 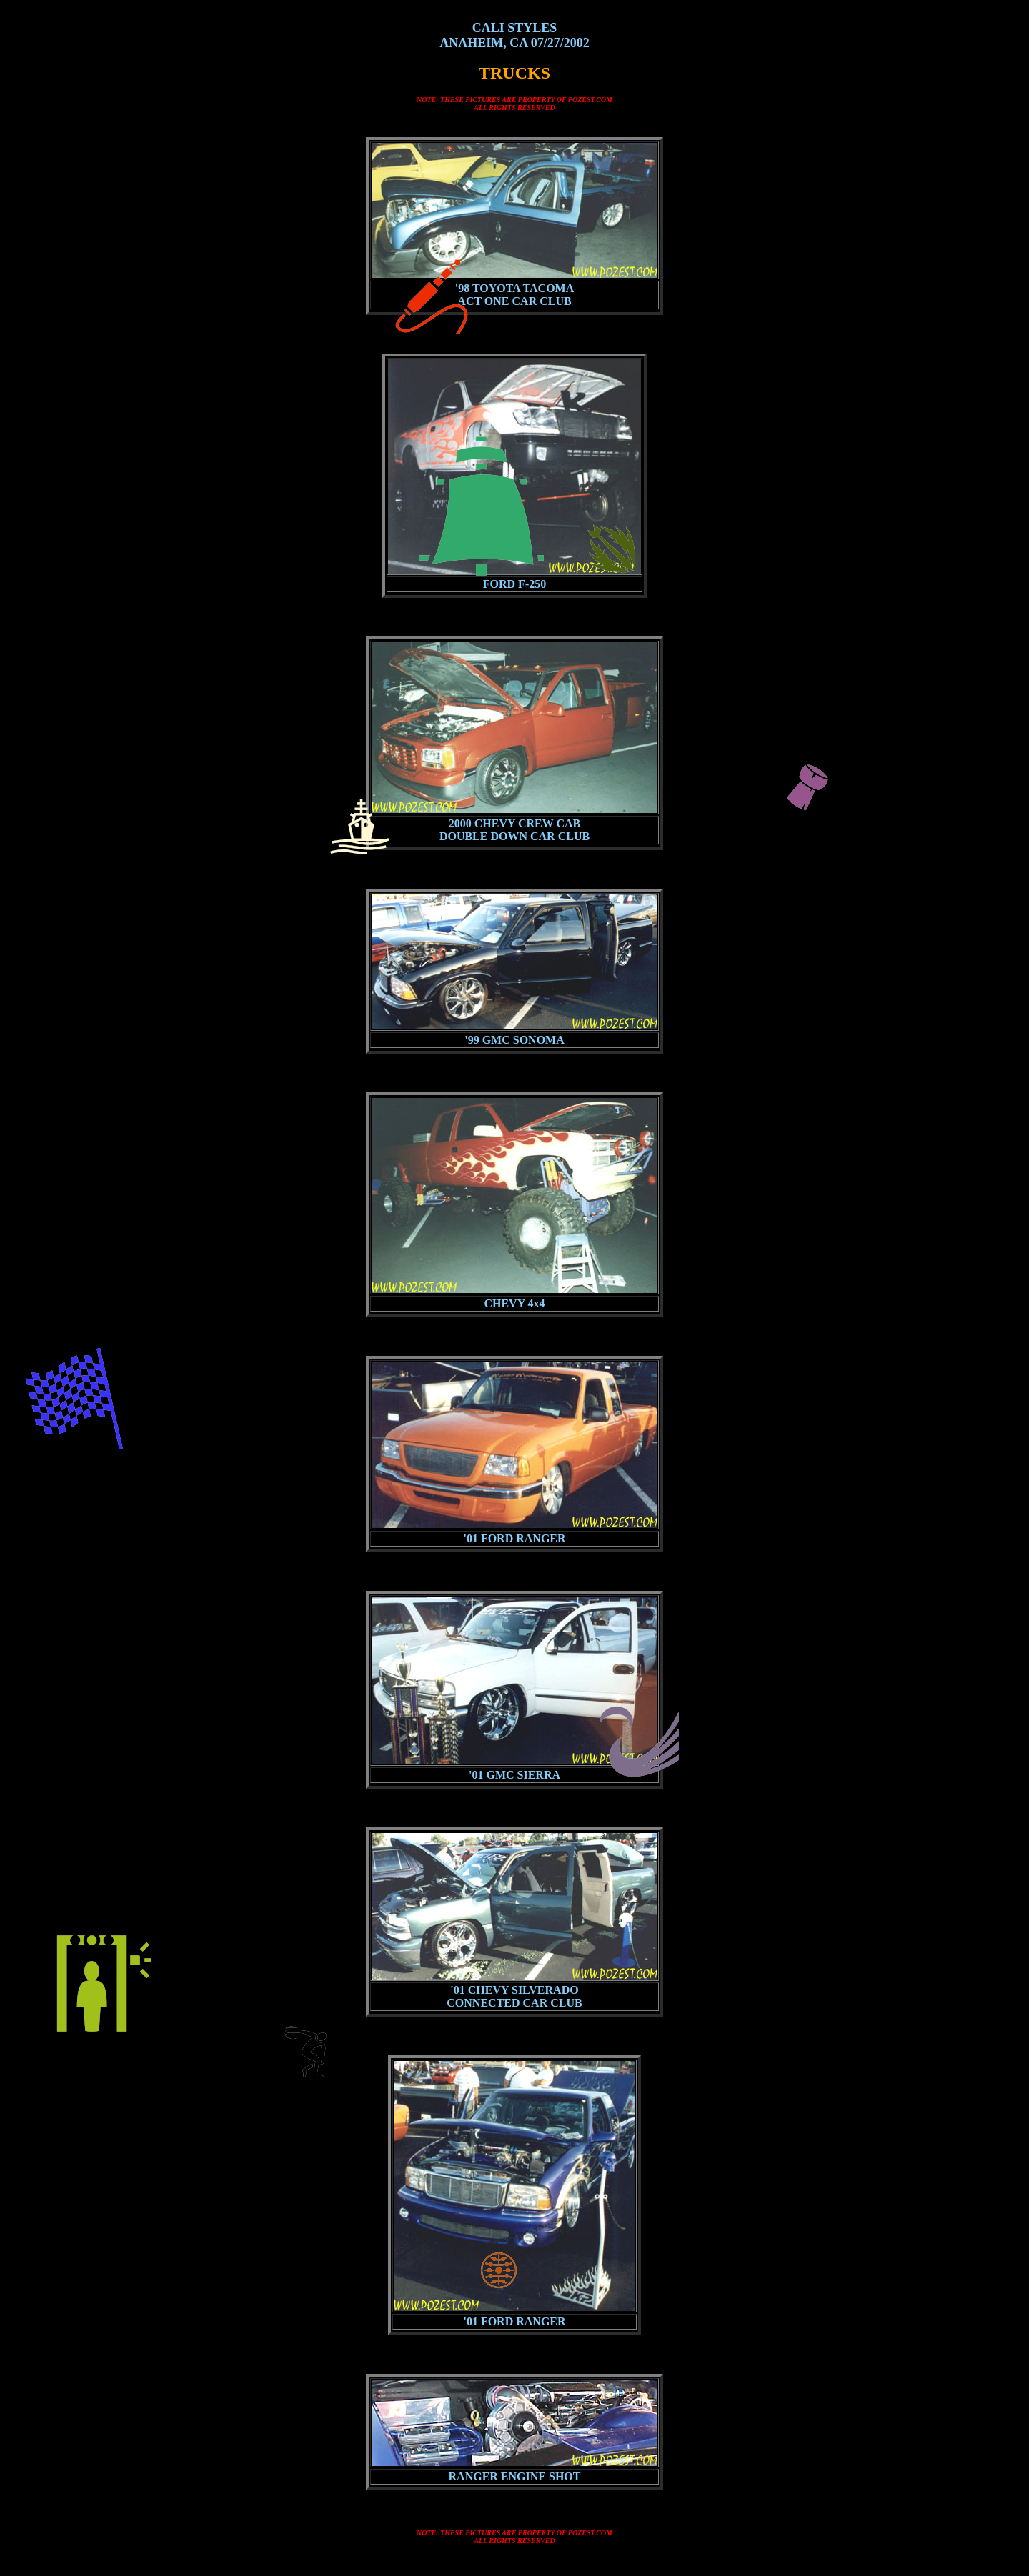 What do you see at coordinates (499, 2270) in the screenshot?
I see `access cage or enclosure settings in a game` at bounding box center [499, 2270].